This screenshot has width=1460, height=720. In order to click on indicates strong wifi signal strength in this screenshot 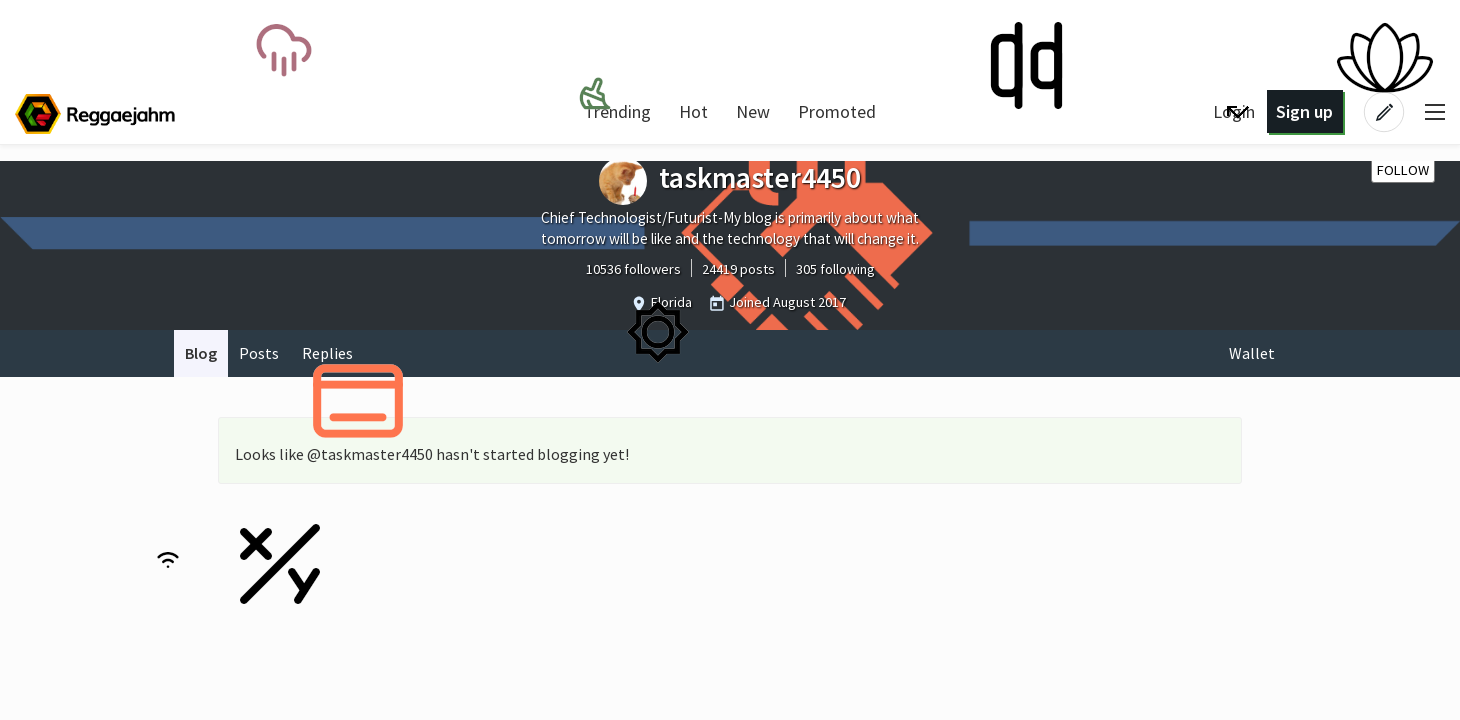, I will do `click(168, 556)`.